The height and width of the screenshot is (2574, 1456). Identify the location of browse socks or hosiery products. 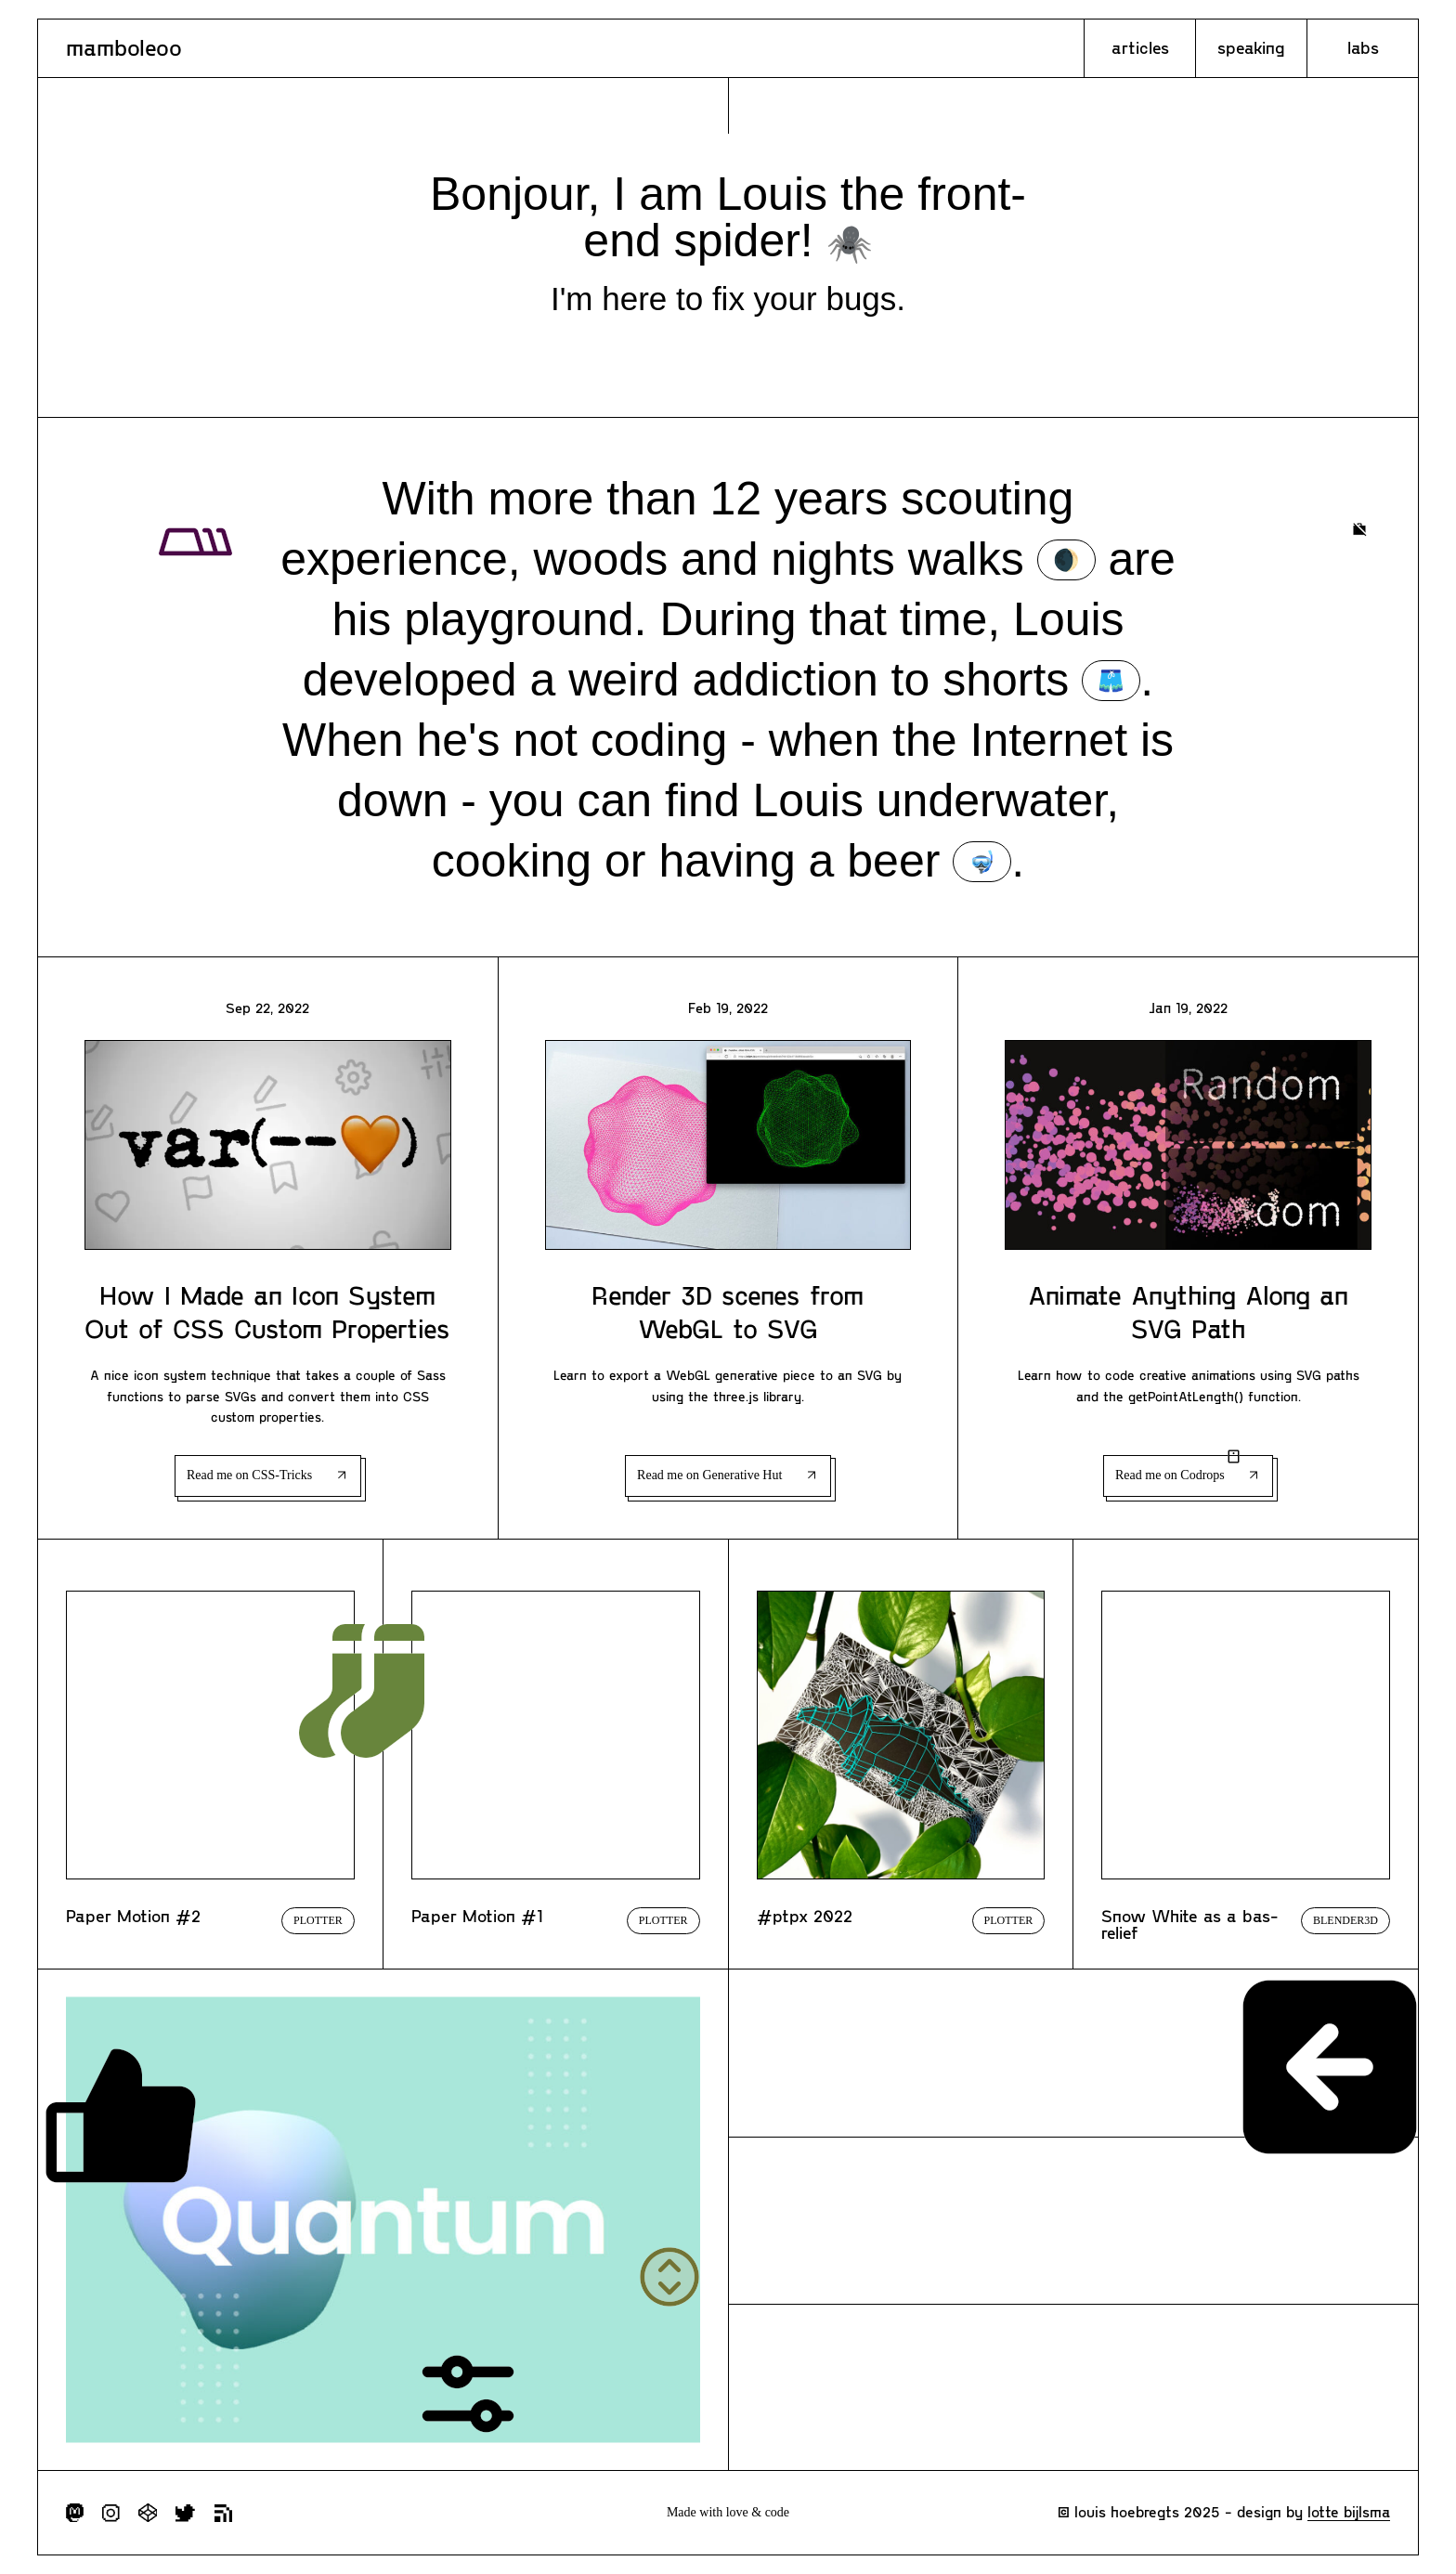
(366, 1691).